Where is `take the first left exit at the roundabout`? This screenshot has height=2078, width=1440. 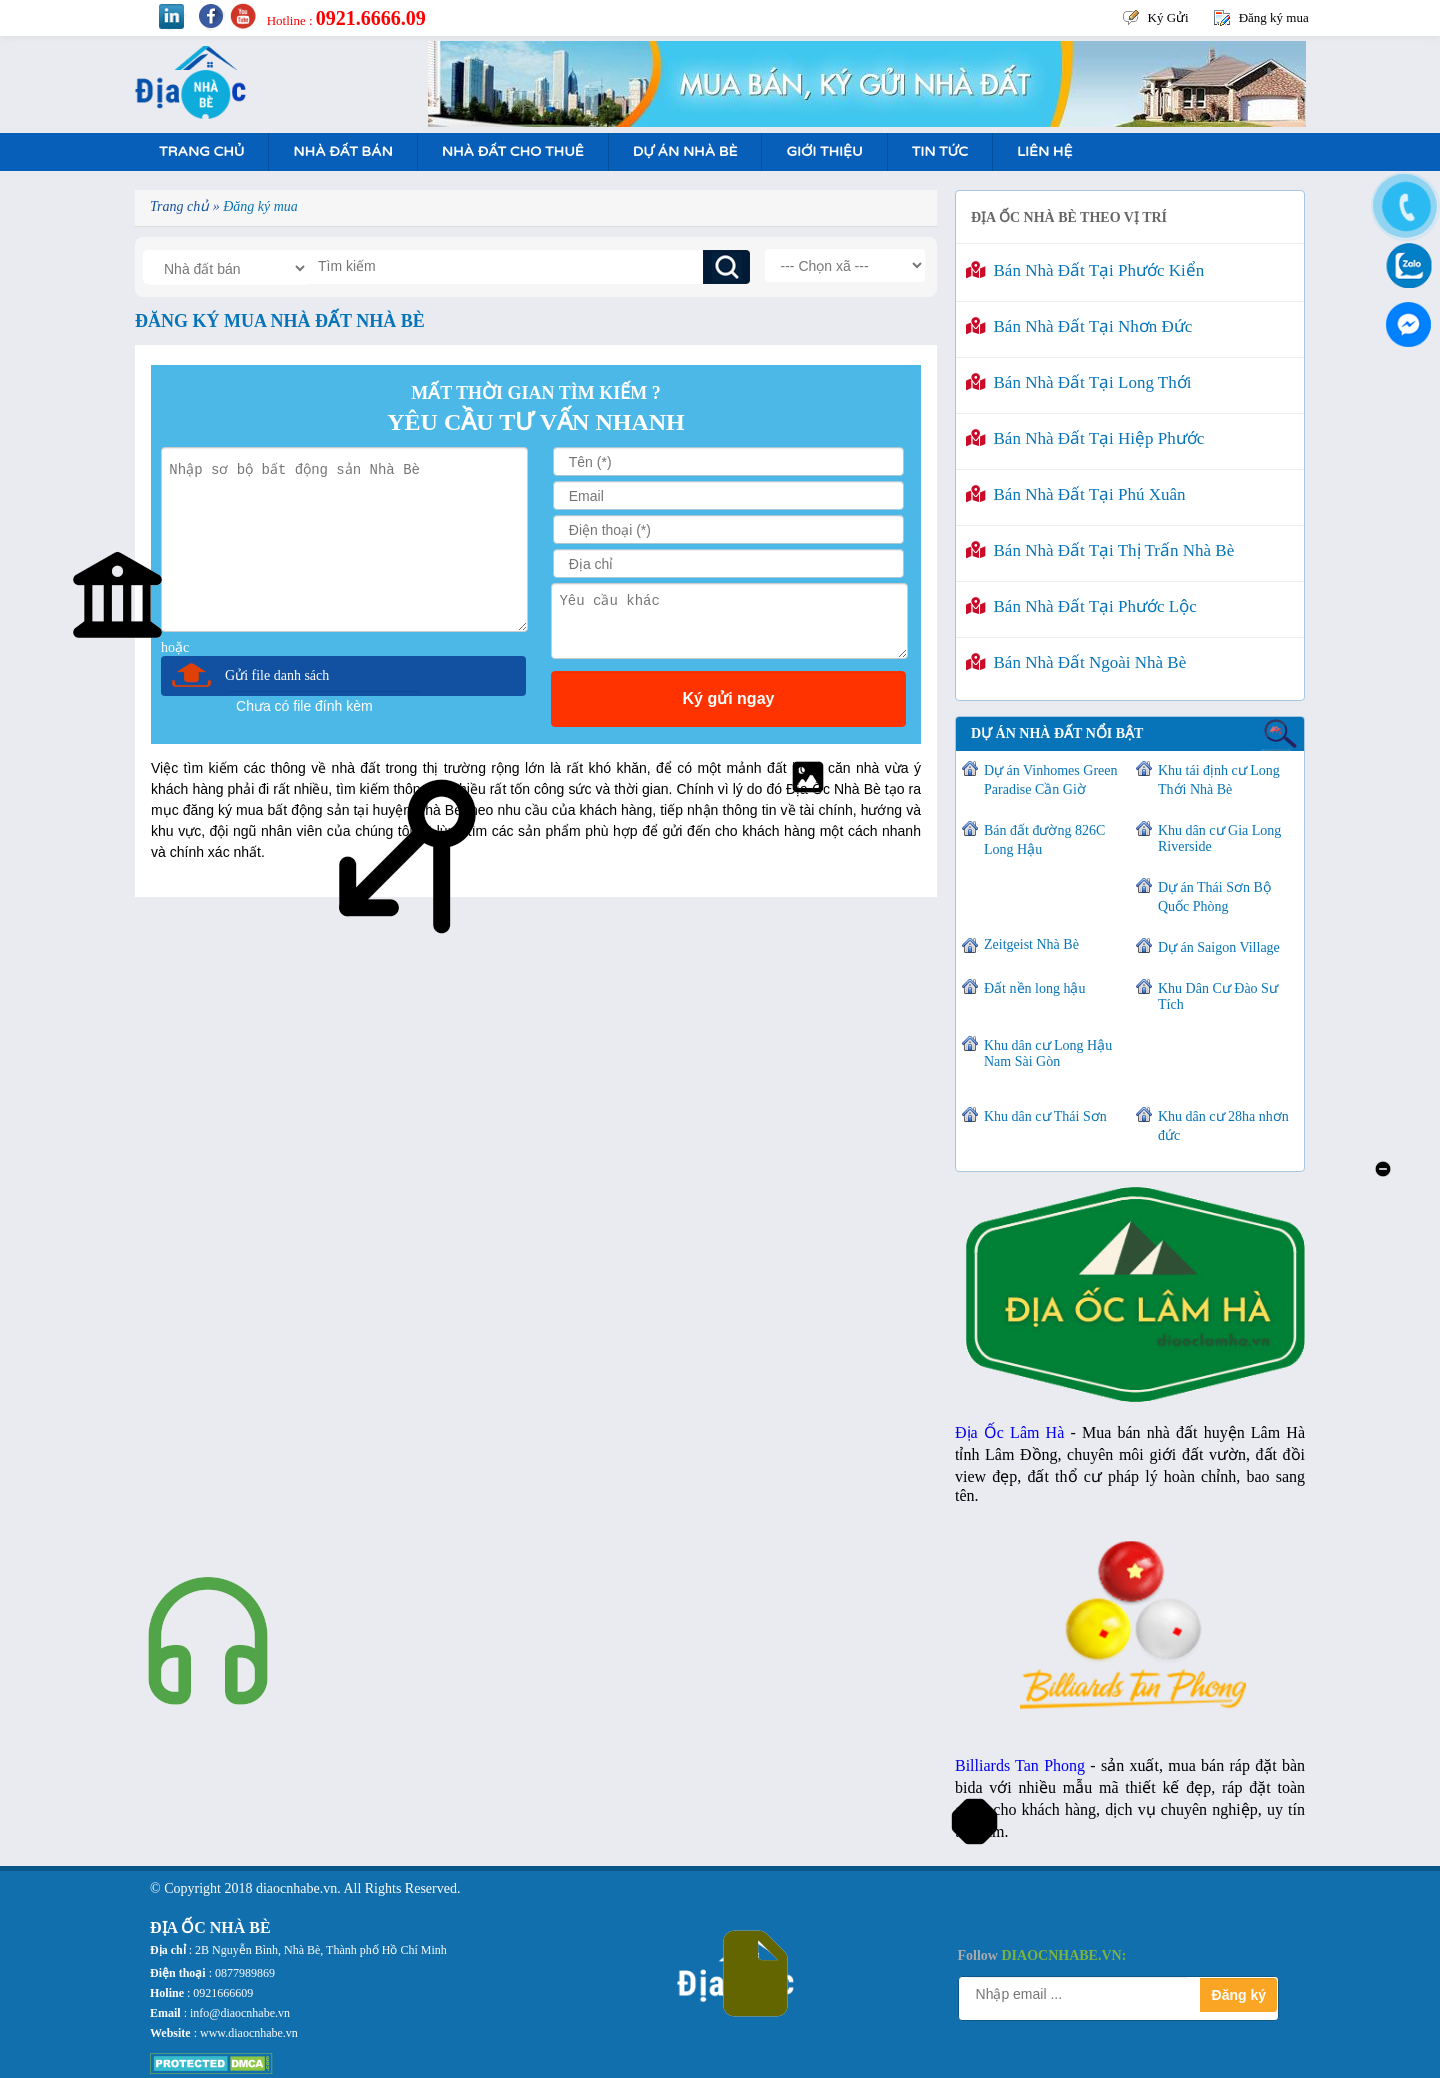 take the first left exit at the roundabout is located at coordinates (407, 856).